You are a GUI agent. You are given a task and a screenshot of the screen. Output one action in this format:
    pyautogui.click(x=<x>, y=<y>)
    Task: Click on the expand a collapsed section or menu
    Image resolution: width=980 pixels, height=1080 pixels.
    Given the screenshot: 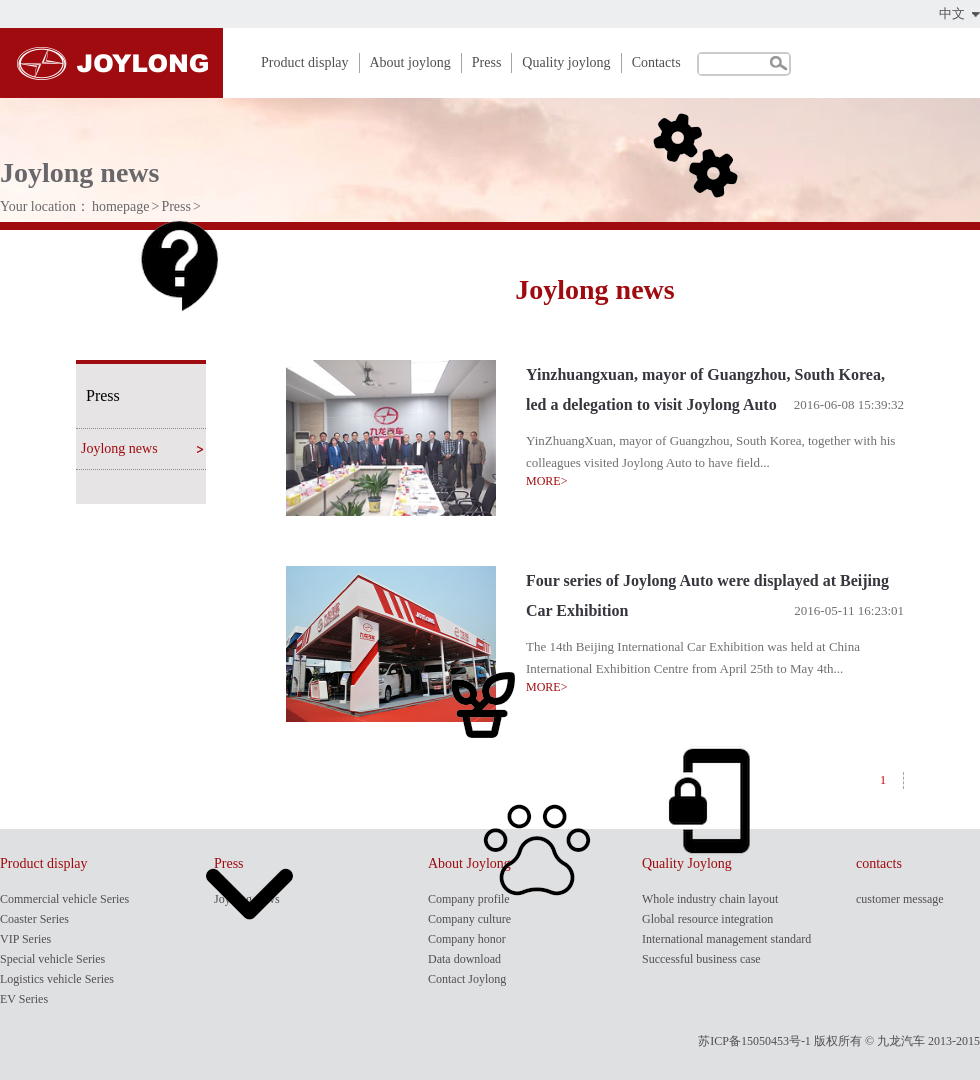 What is the action you would take?
    pyautogui.click(x=249, y=890)
    